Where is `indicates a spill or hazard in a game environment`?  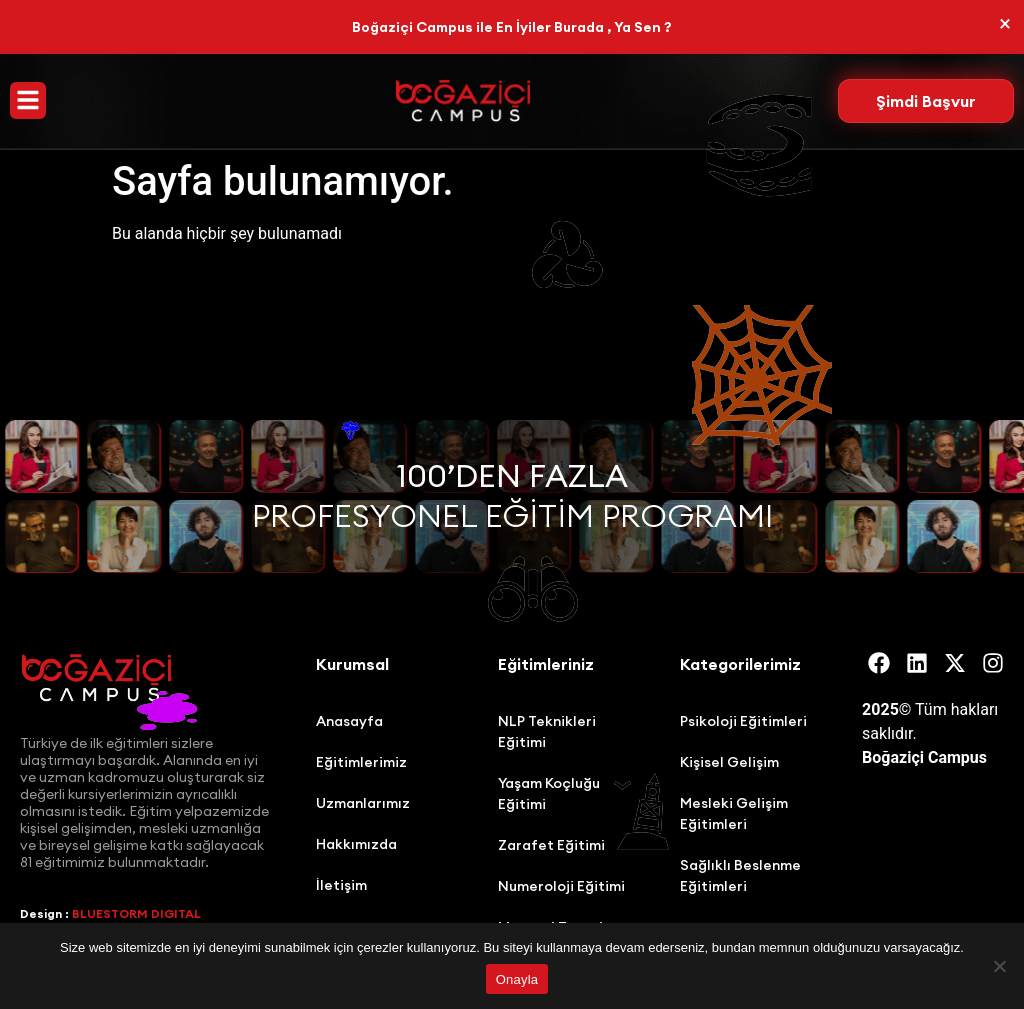
indicates a spill or hazard in a game environment is located at coordinates (167, 706).